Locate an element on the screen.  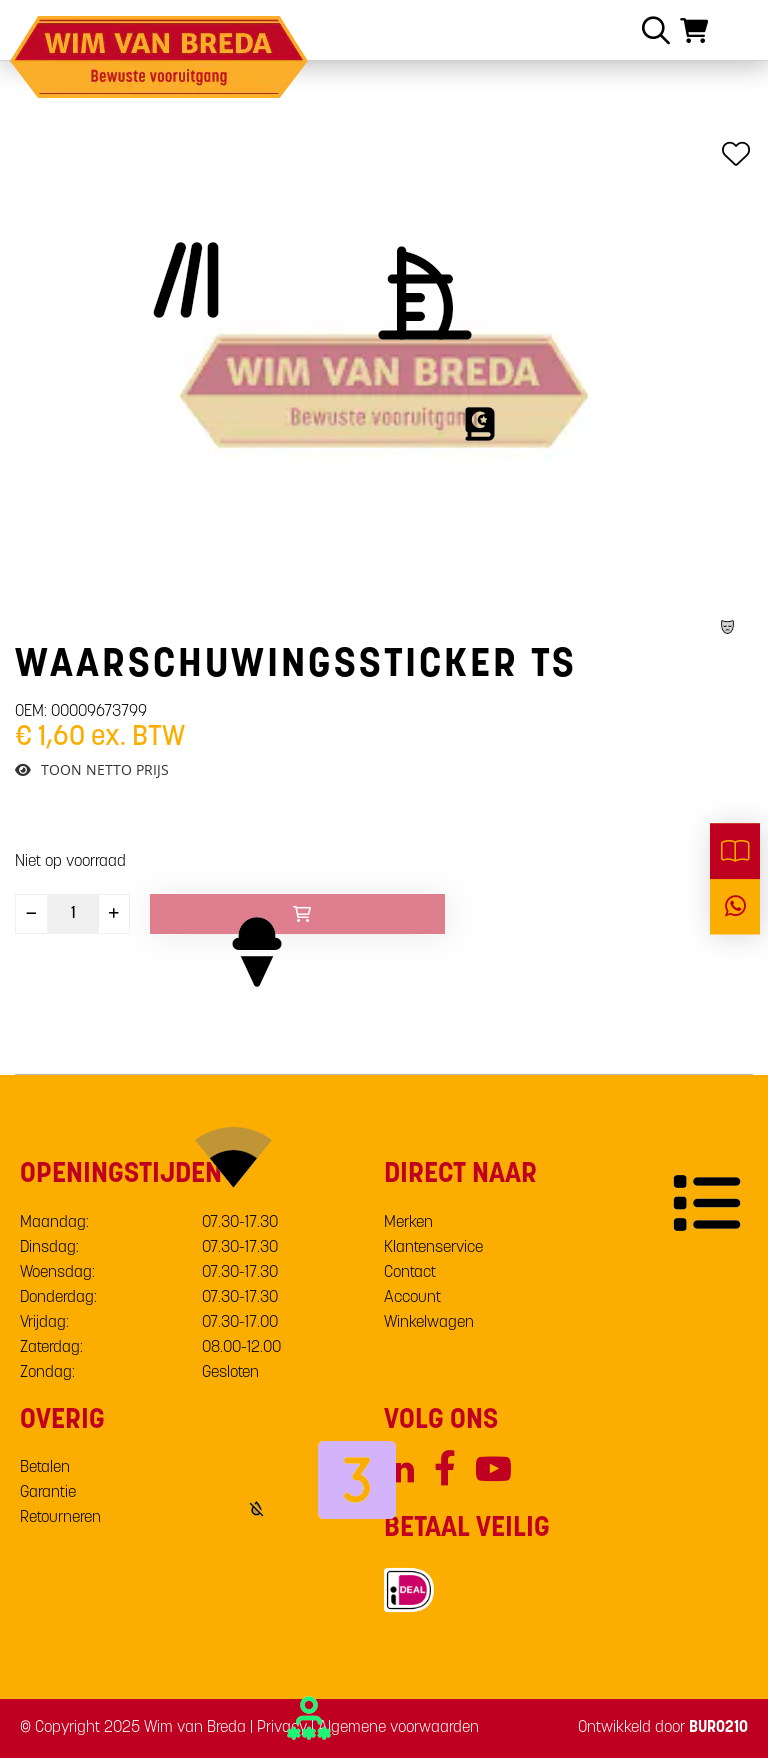
reset text or fill color to default is located at coordinates (256, 1508).